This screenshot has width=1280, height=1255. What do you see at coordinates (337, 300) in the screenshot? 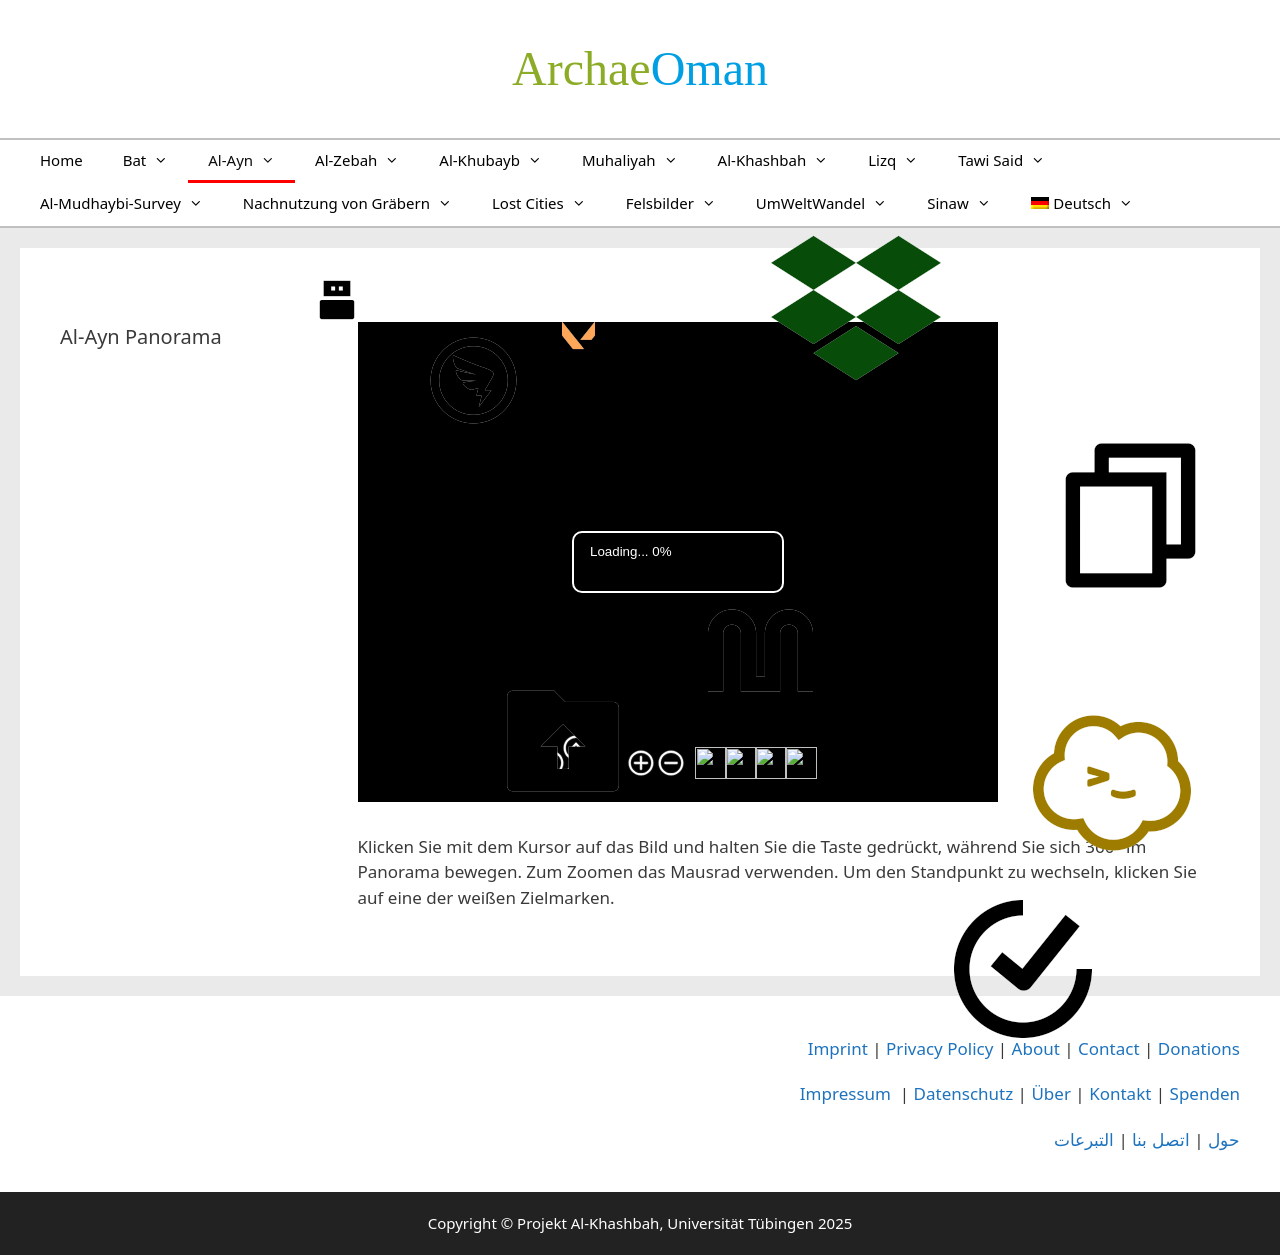
I see `access USB flash drive contents` at bounding box center [337, 300].